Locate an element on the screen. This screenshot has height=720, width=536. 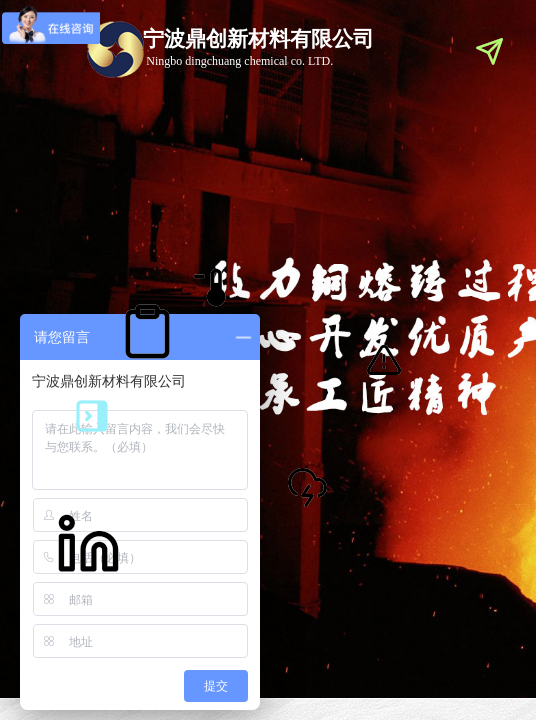
collapse the right sidebar panel is located at coordinates (92, 416).